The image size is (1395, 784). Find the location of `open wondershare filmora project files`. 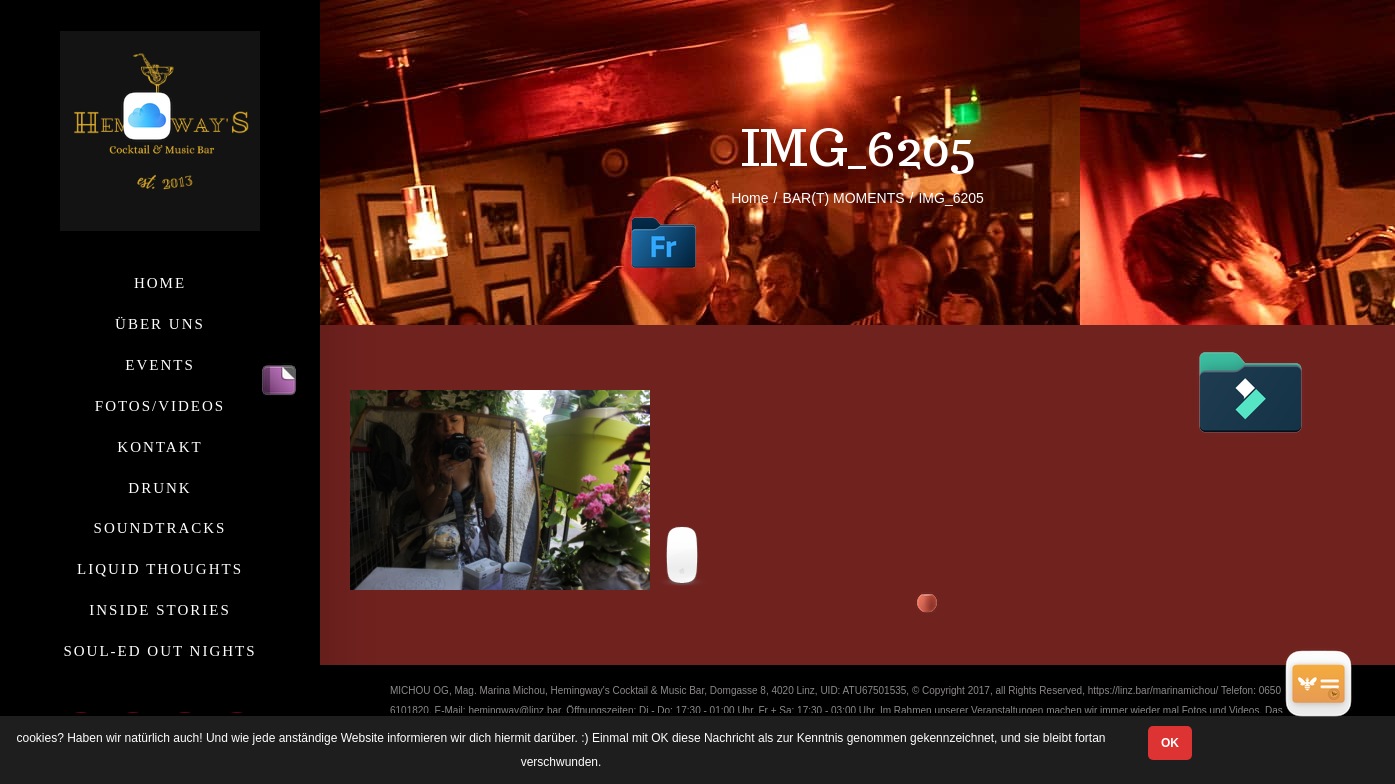

open wondershare filmora project files is located at coordinates (1250, 395).